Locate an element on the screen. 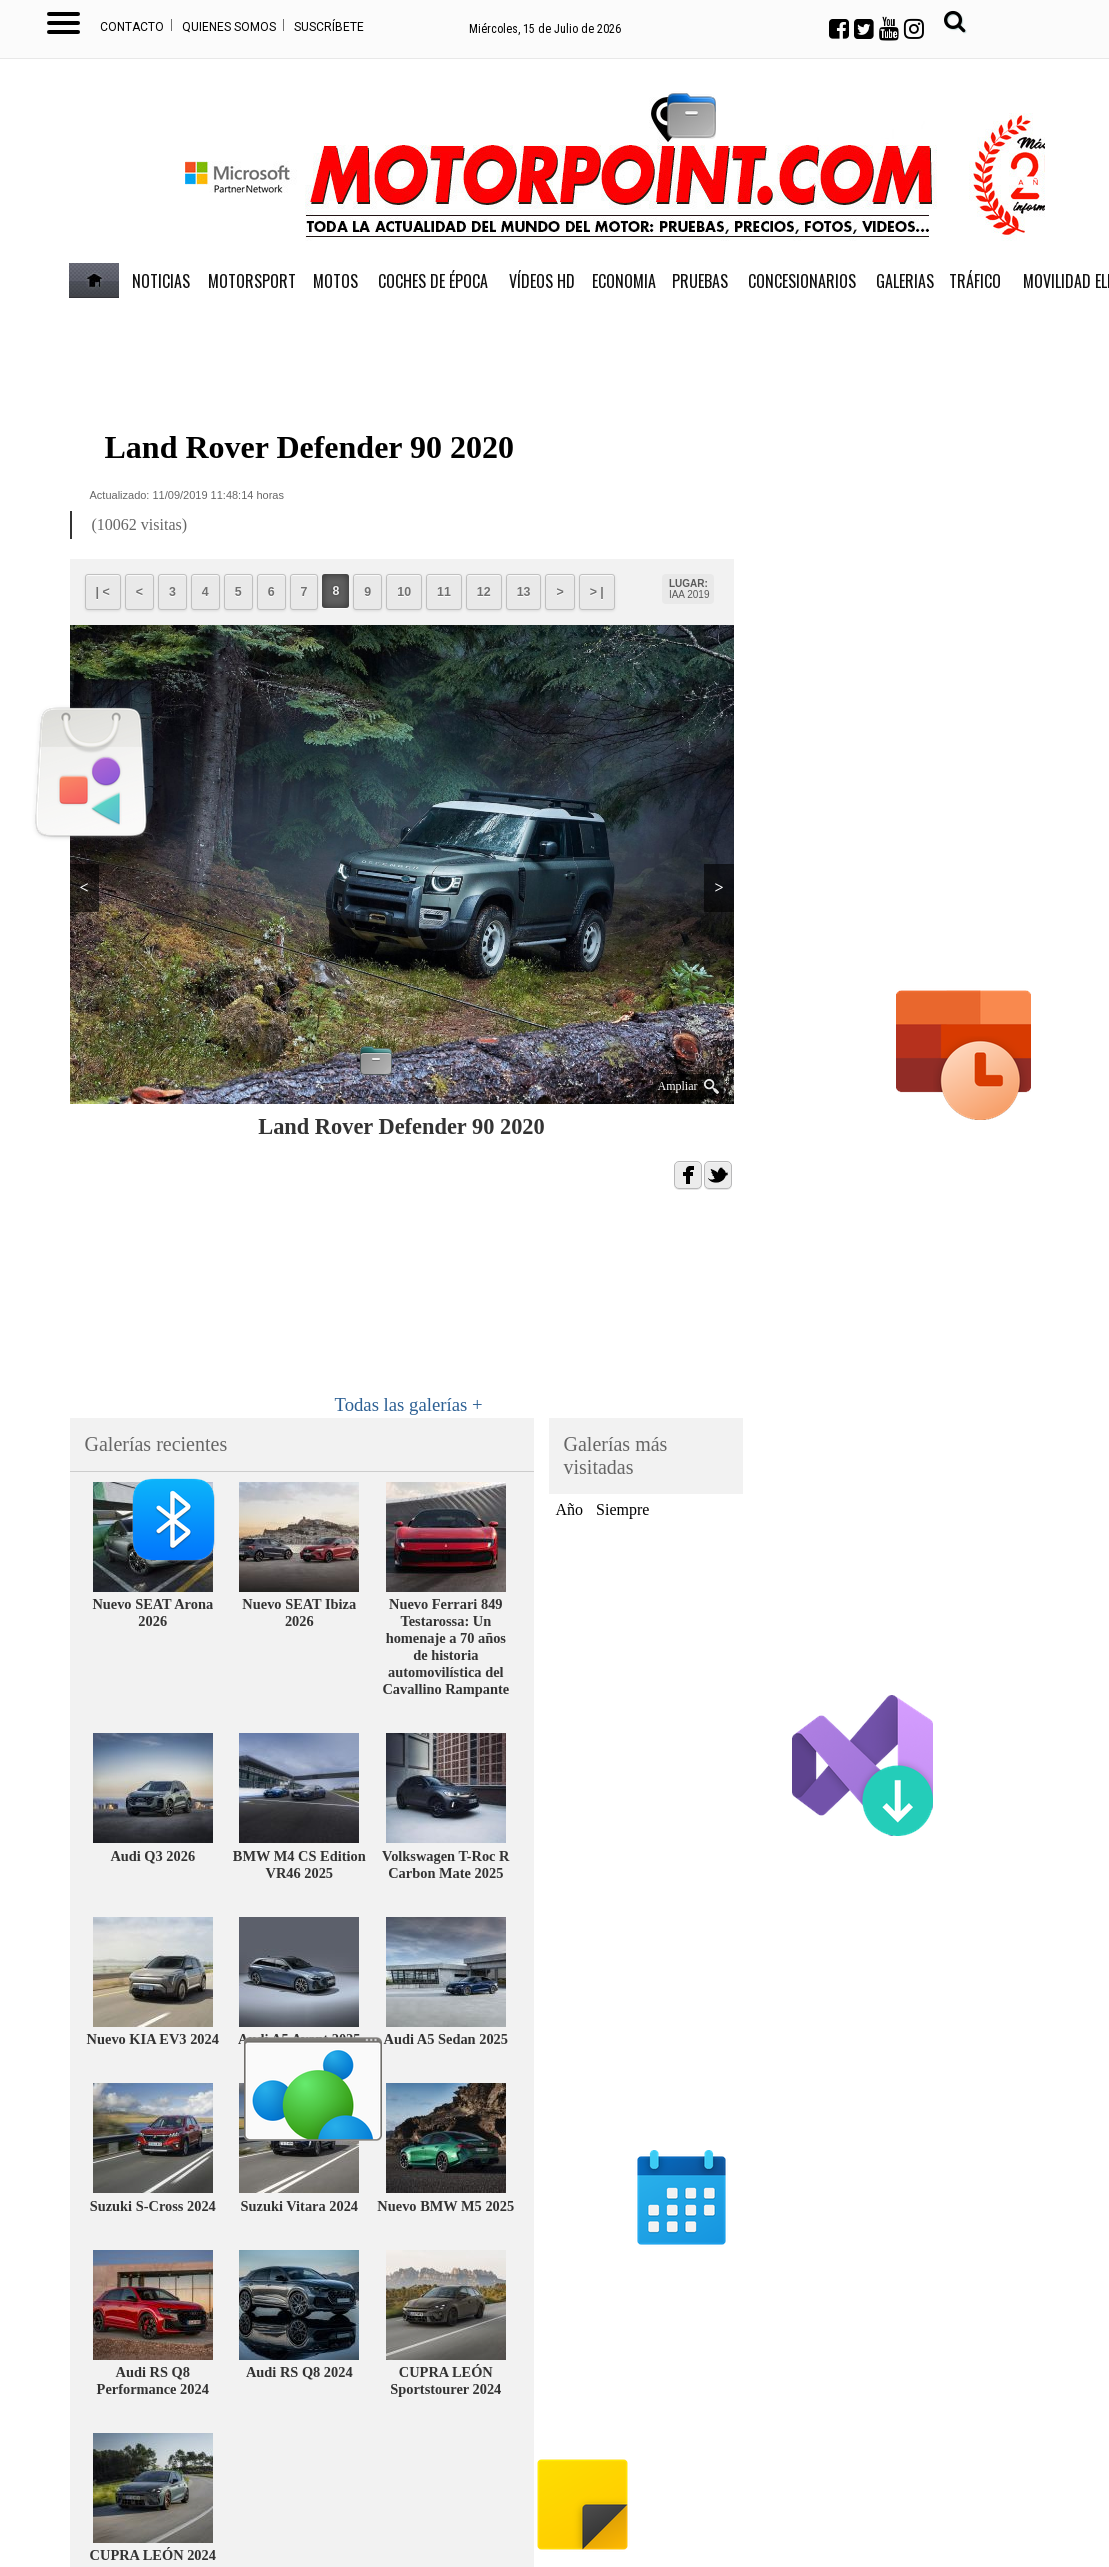 The width and height of the screenshot is (1109, 2567). open timesheet application is located at coordinates (963, 1052).